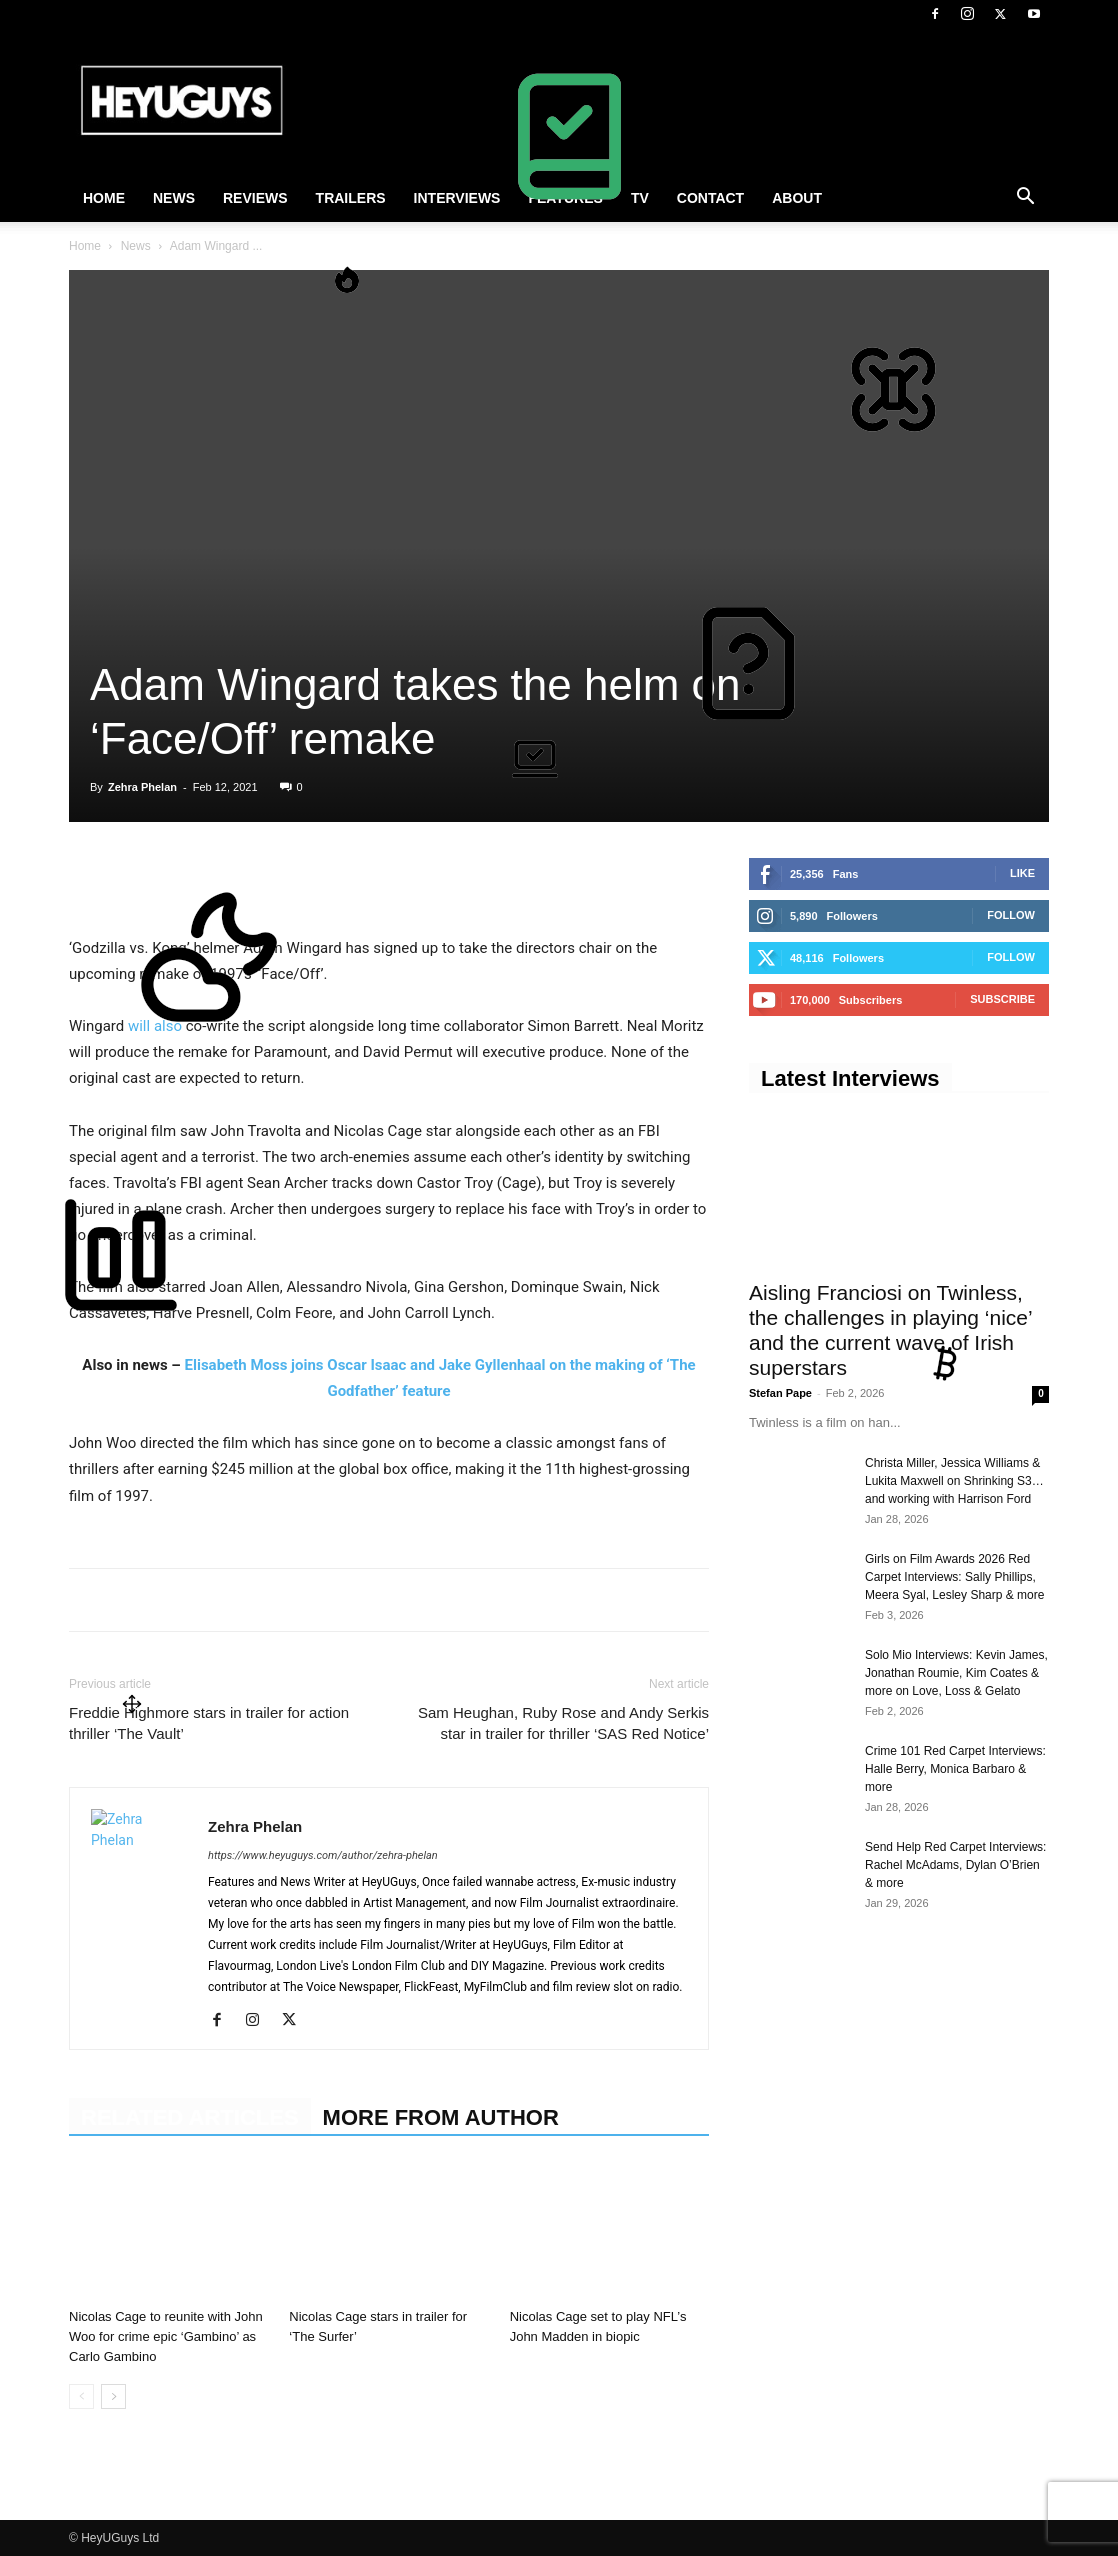 The width and height of the screenshot is (1118, 2556). Describe the element at coordinates (569, 136) in the screenshot. I see `mark a book as read or completed` at that location.